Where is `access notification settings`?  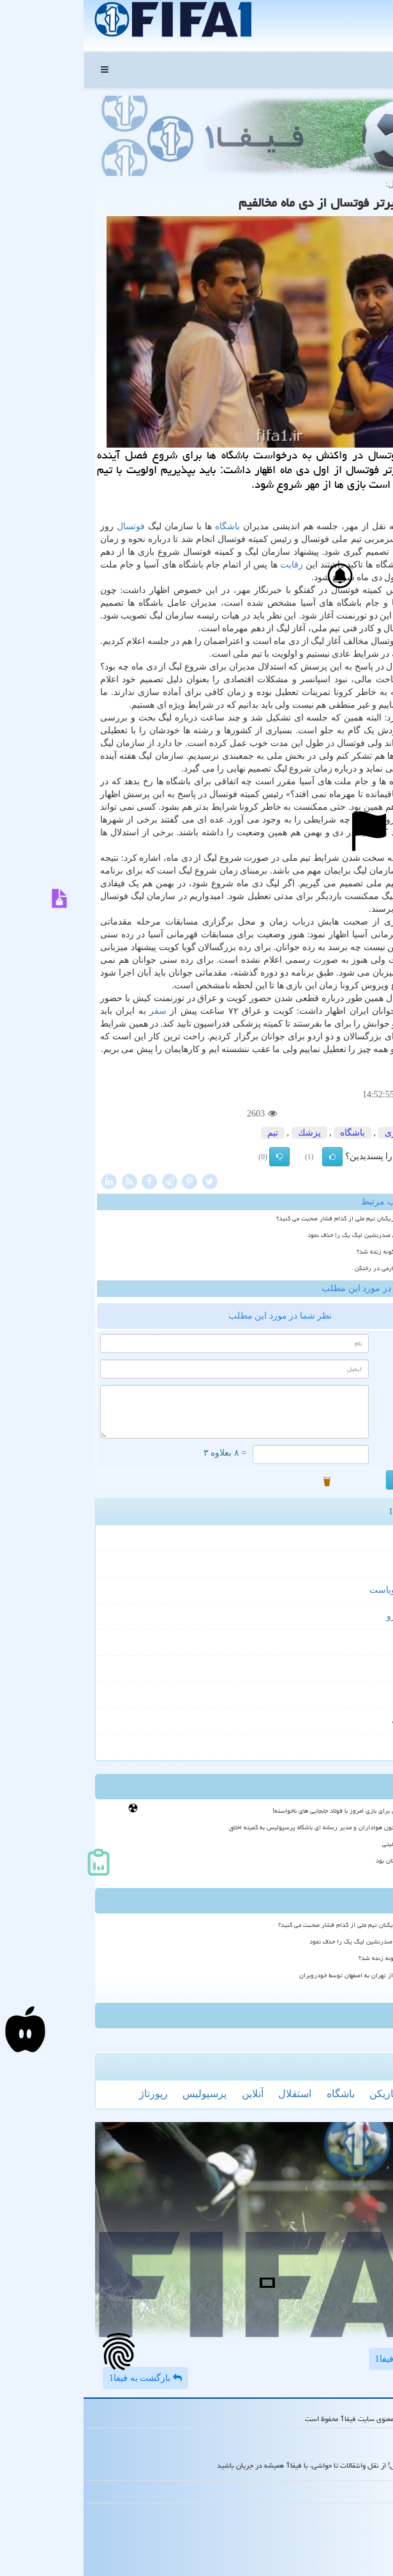
access notification settings is located at coordinates (340, 576).